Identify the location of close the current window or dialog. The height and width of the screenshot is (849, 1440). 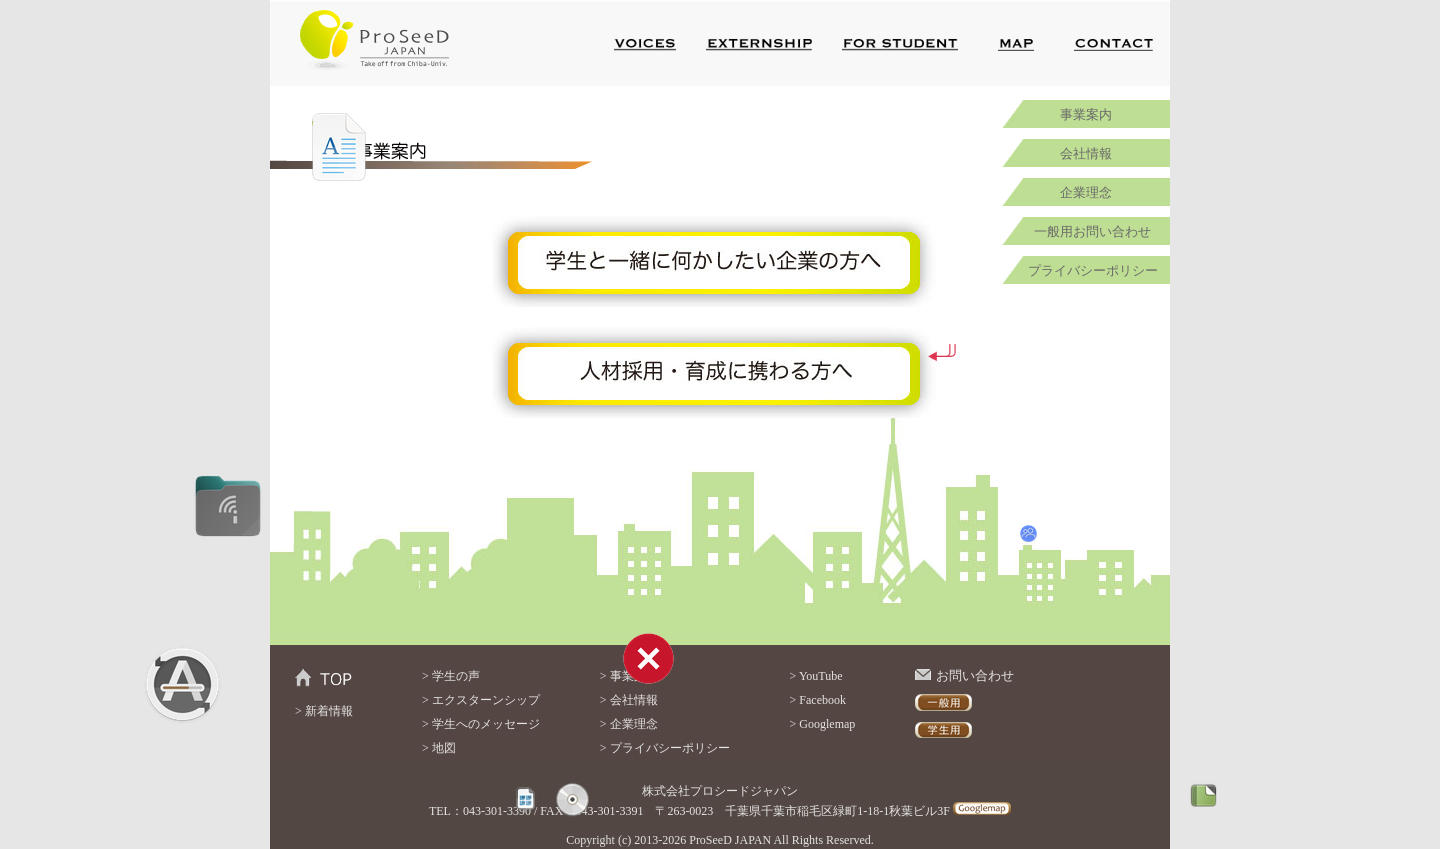
(648, 658).